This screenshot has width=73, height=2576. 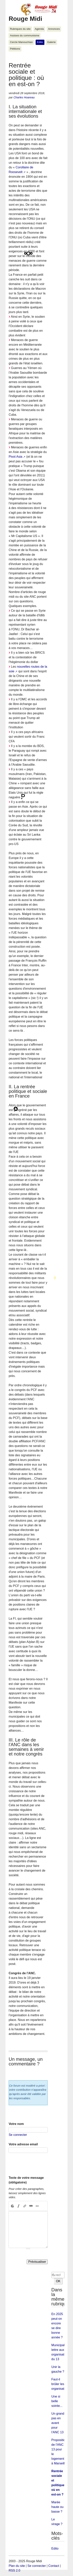 I want to click on navigate to MentorCruise platform, so click(x=16, y=1109).